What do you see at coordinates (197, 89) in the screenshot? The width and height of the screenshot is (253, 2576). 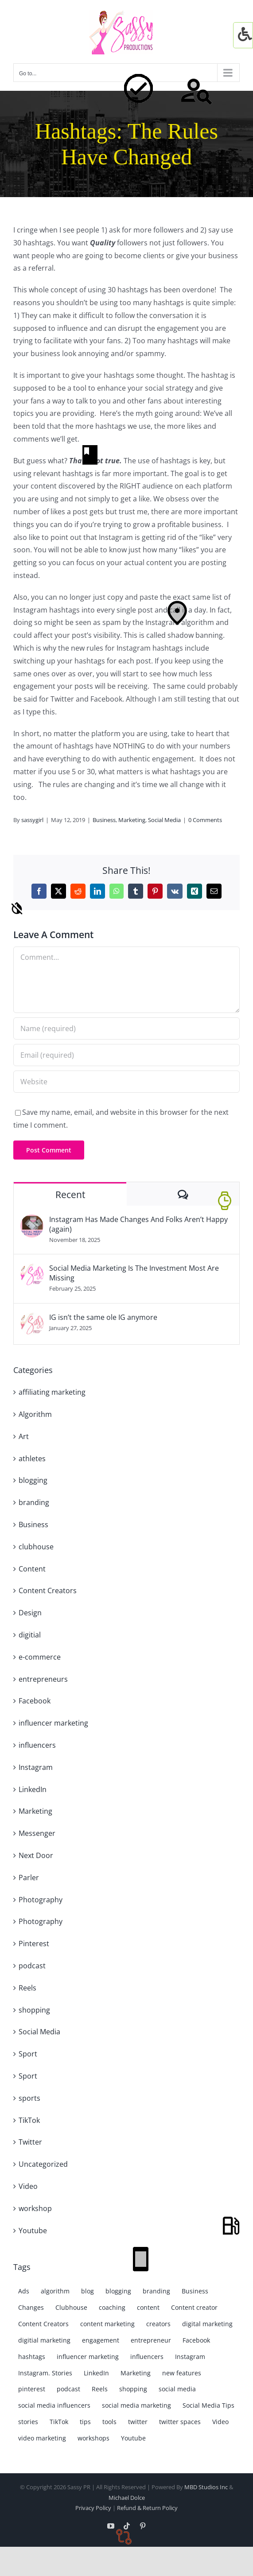 I see `search for a contact or user` at bounding box center [197, 89].